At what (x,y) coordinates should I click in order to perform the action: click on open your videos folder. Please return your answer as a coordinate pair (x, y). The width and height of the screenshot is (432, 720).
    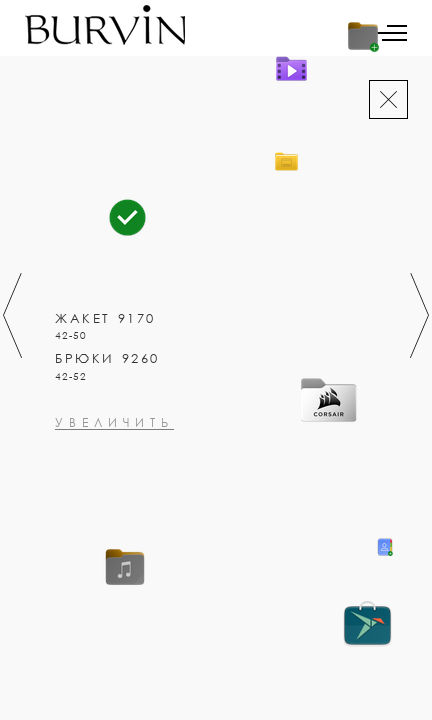
    Looking at the image, I should click on (291, 69).